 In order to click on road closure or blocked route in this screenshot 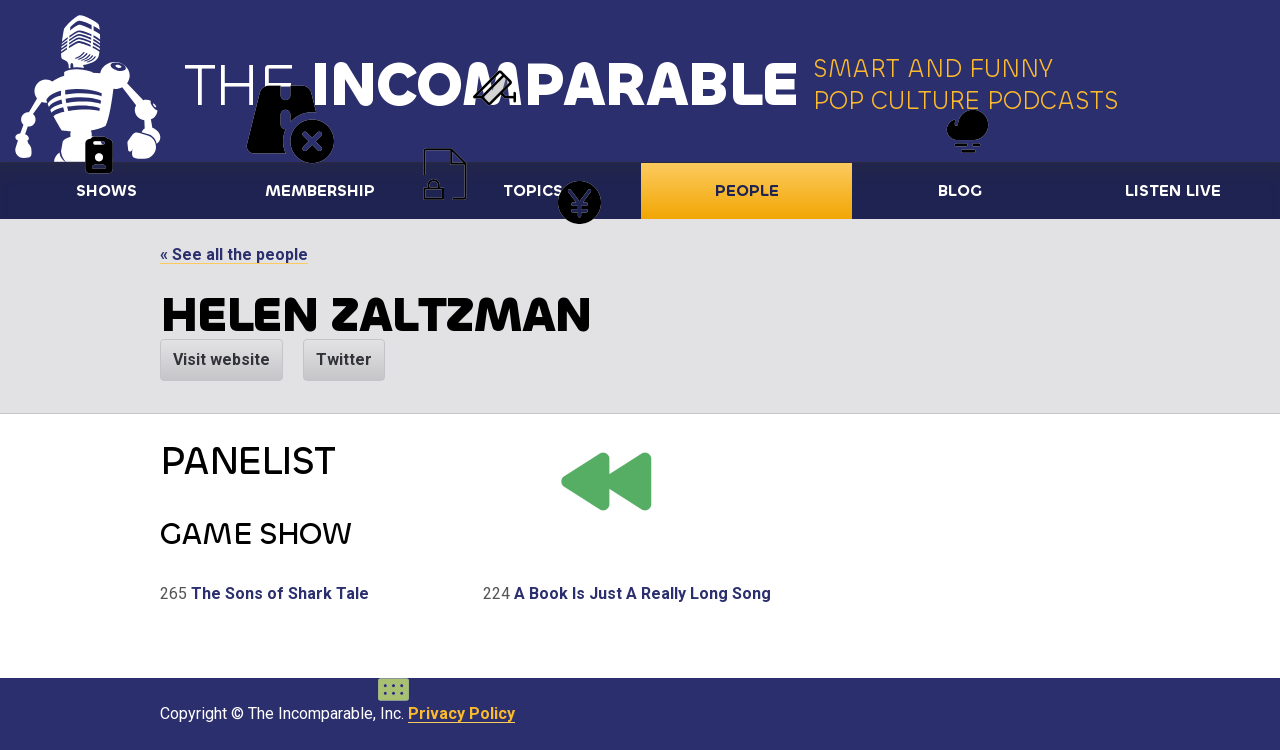, I will do `click(285, 119)`.